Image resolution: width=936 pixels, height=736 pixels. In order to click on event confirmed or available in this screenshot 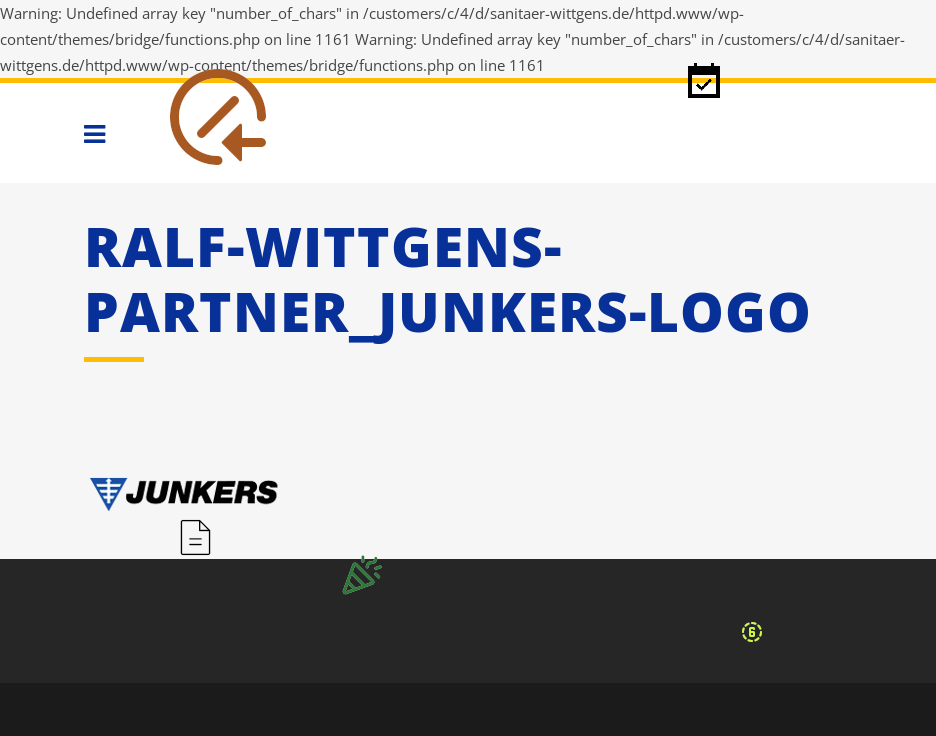, I will do `click(704, 82)`.